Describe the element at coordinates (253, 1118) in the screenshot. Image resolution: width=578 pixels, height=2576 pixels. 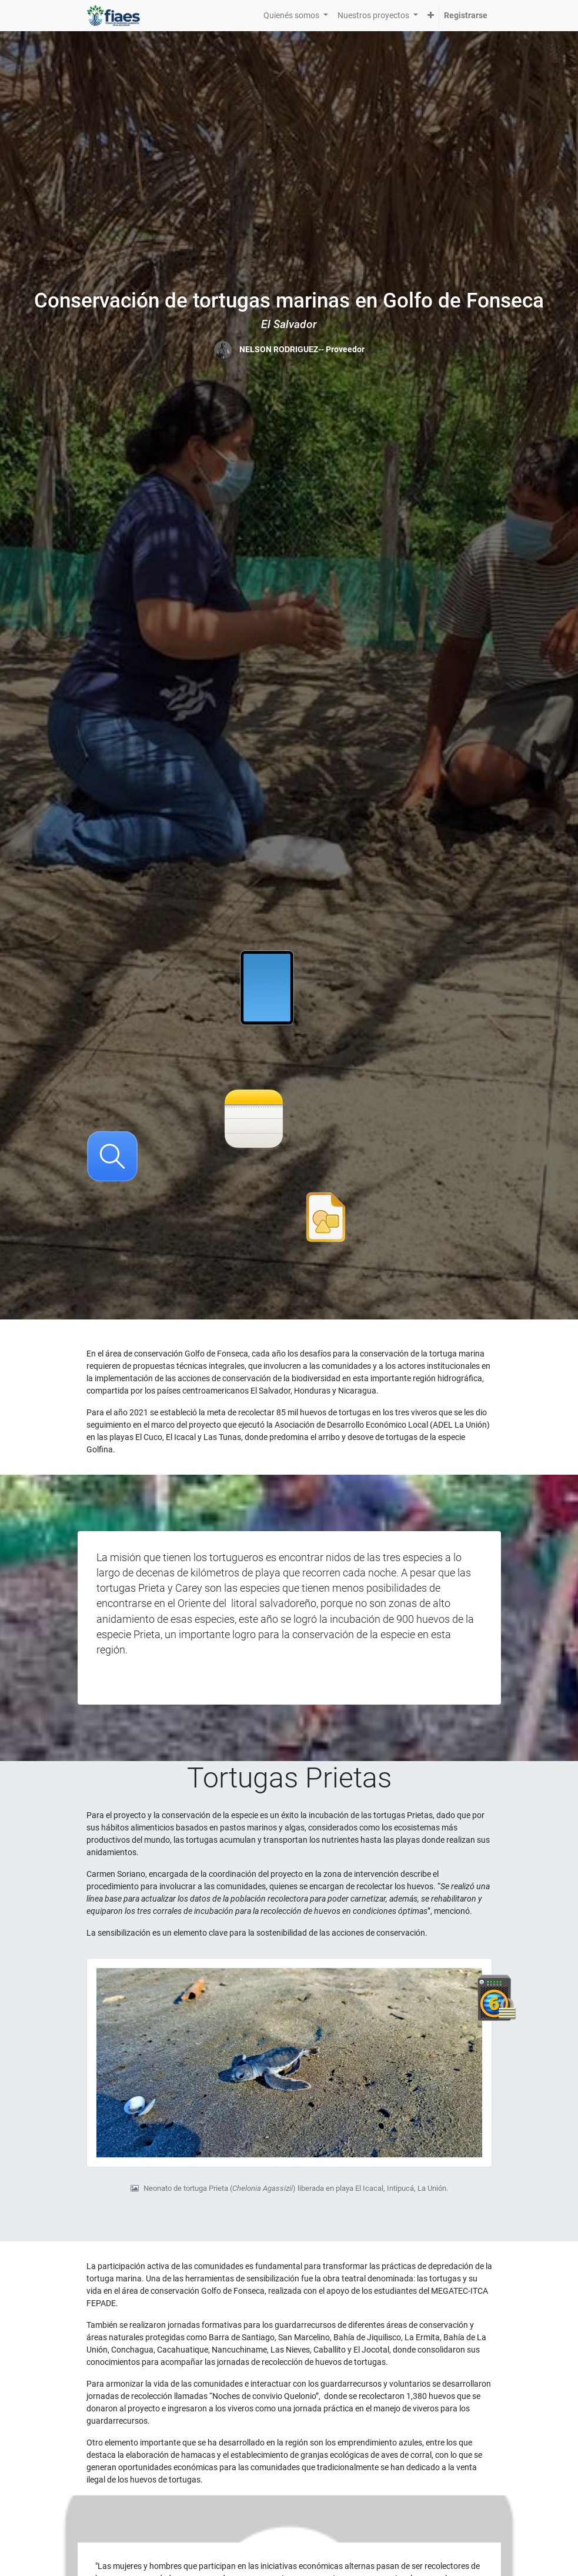
I see `open the notes app` at that location.